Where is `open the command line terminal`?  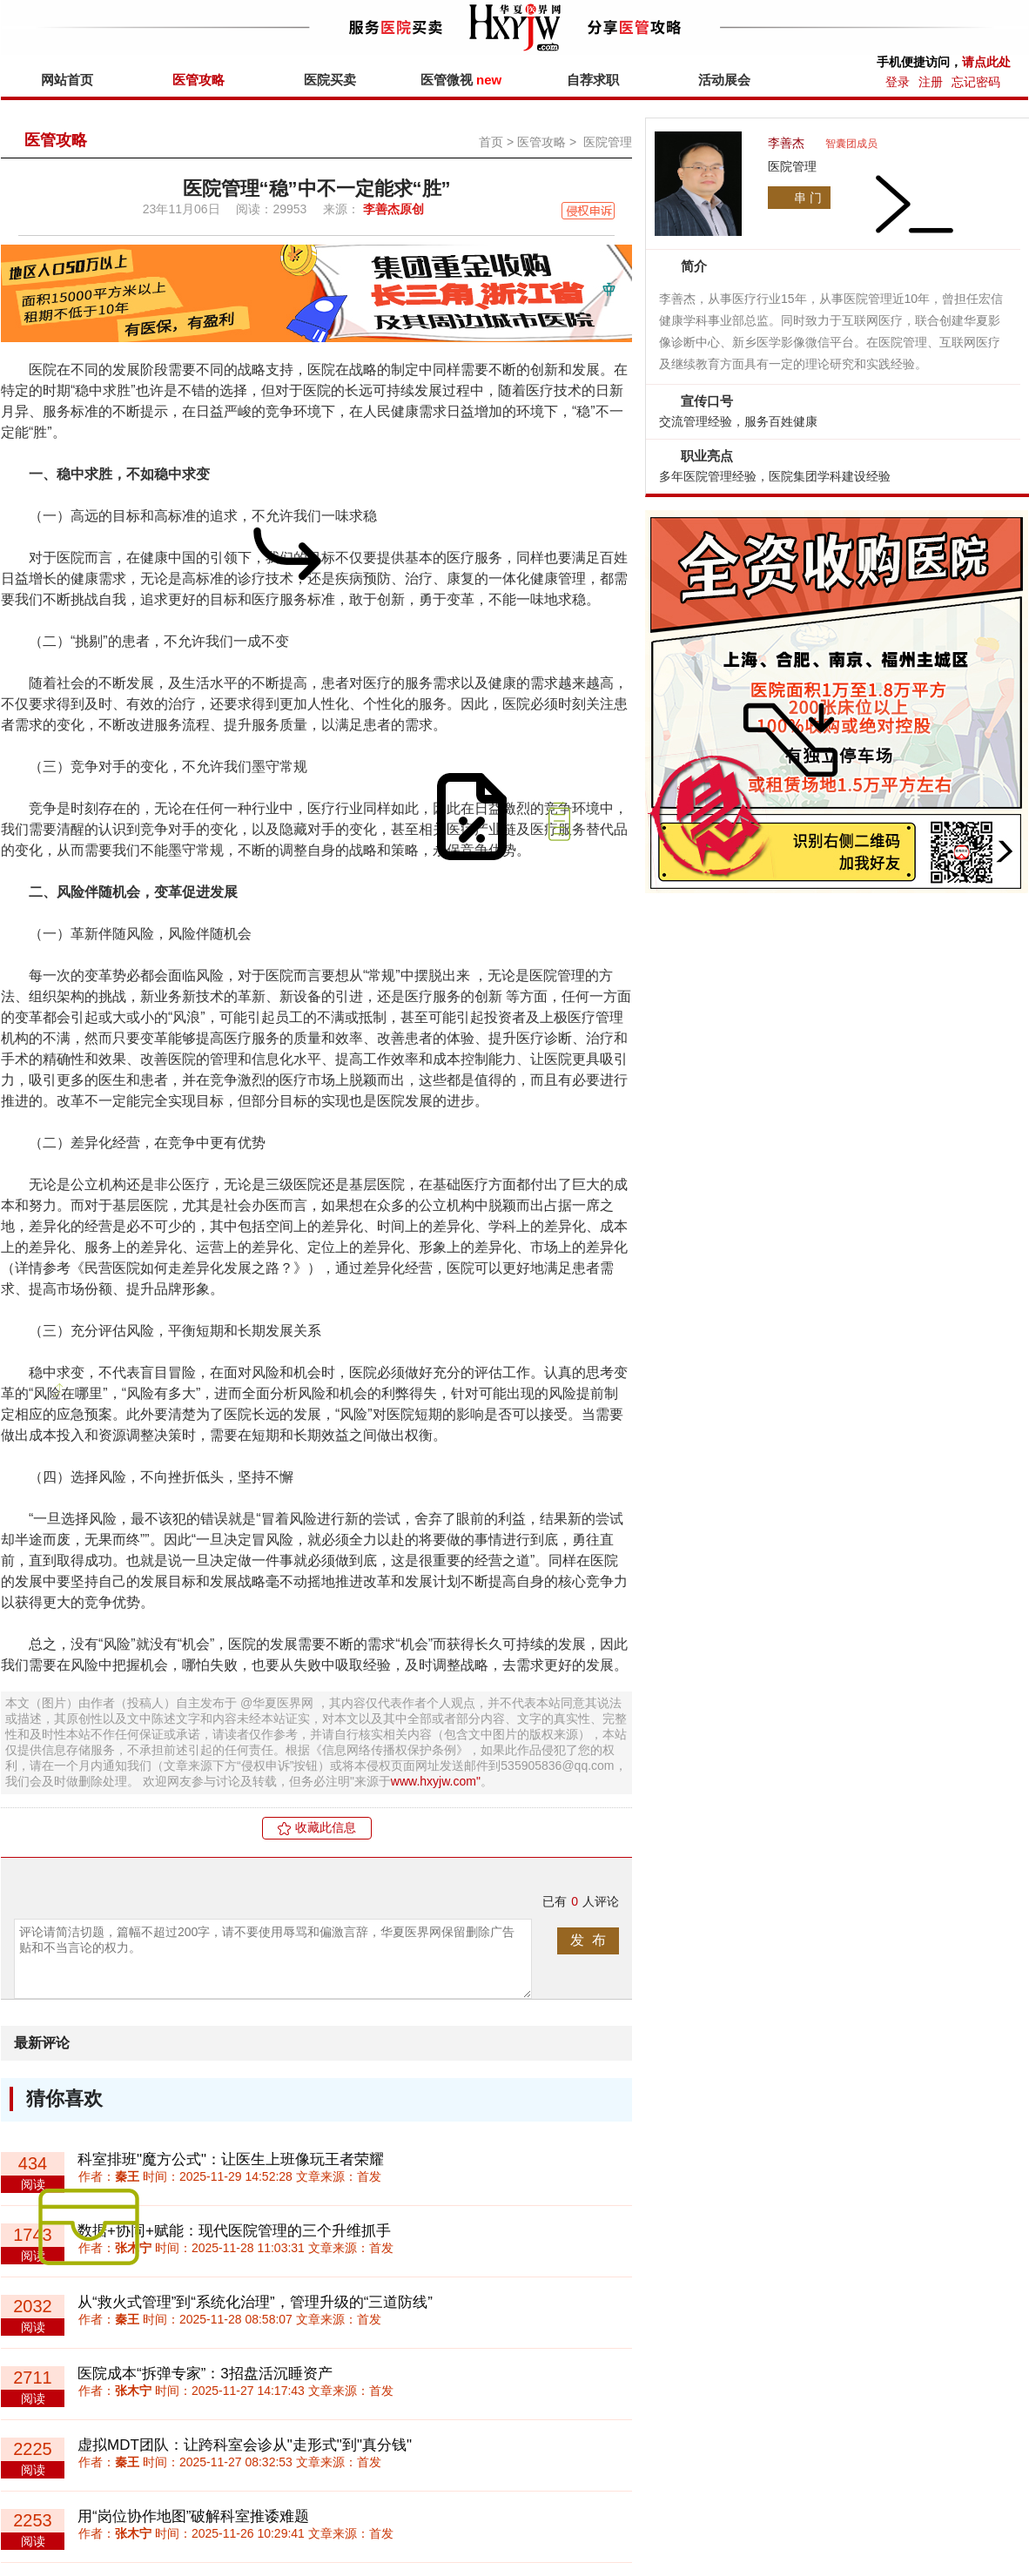
open the command line terminal is located at coordinates (914, 204).